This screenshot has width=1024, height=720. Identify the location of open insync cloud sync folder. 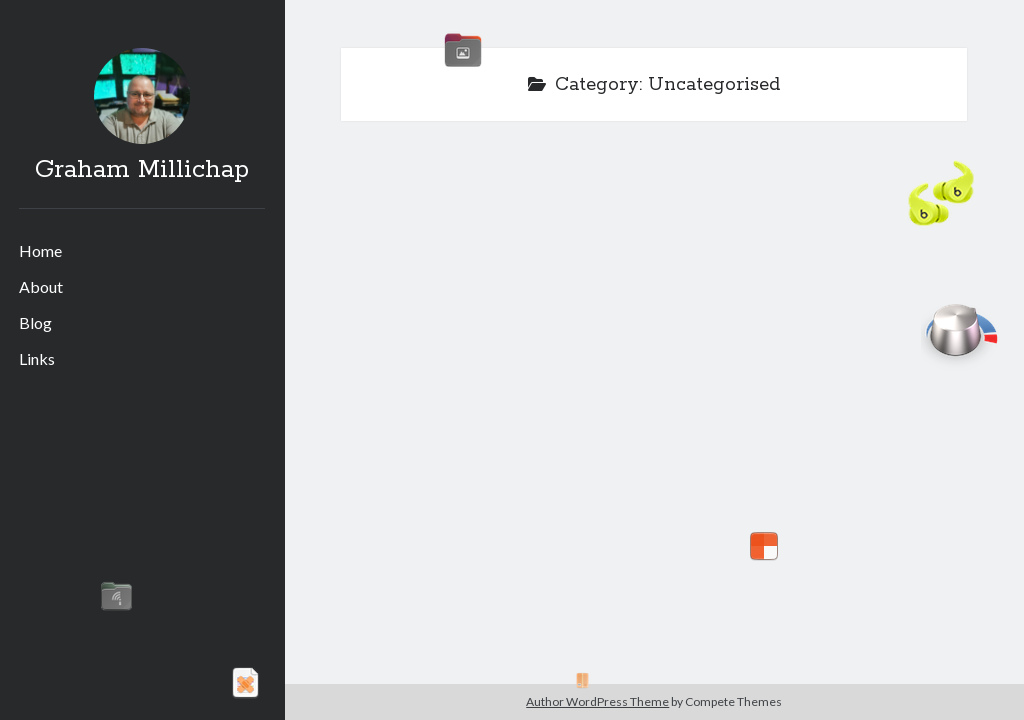
(116, 595).